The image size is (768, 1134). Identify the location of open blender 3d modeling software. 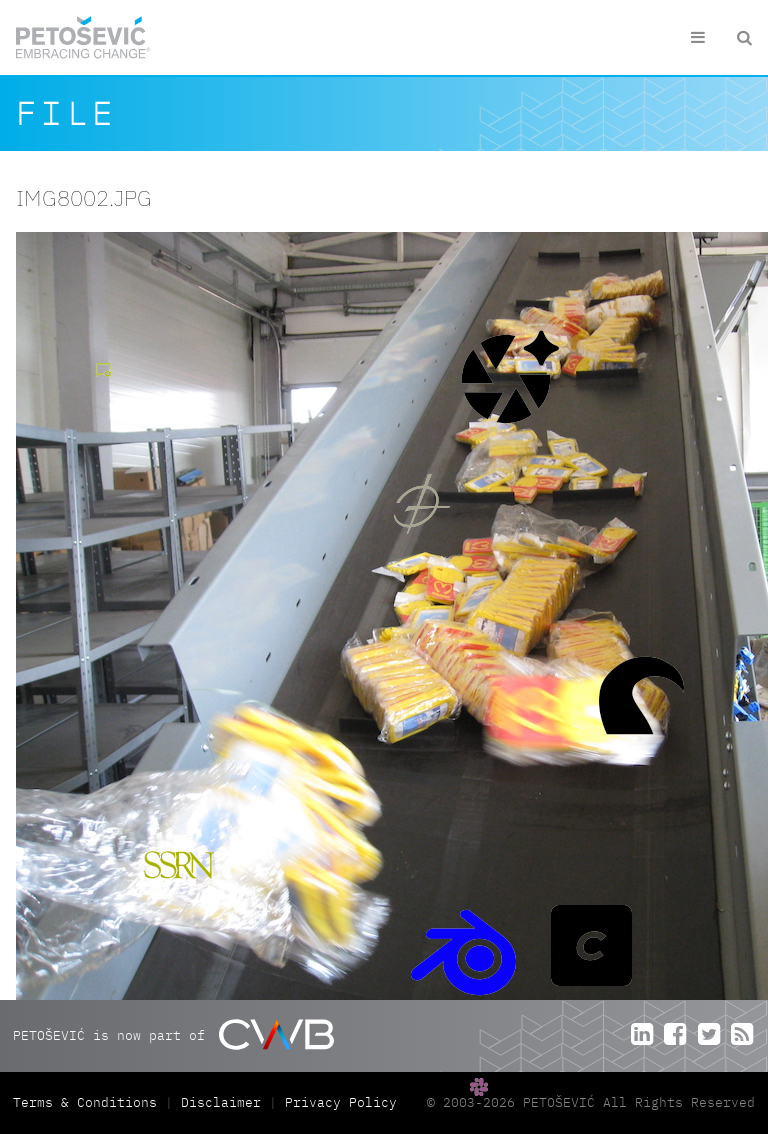
(463, 952).